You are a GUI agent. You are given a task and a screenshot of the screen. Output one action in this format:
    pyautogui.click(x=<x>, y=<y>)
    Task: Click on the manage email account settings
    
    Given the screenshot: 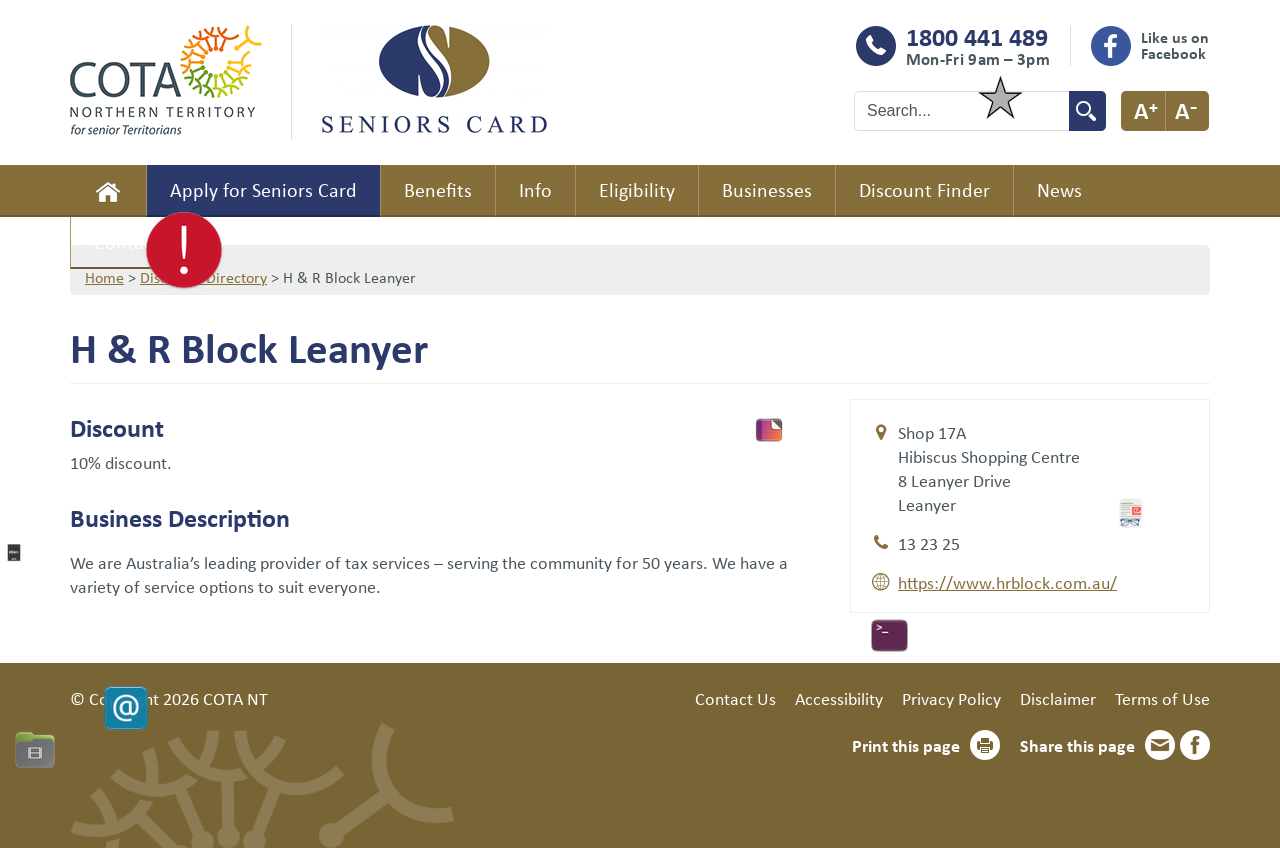 What is the action you would take?
    pyautogui.click(x=126, y=708)
    